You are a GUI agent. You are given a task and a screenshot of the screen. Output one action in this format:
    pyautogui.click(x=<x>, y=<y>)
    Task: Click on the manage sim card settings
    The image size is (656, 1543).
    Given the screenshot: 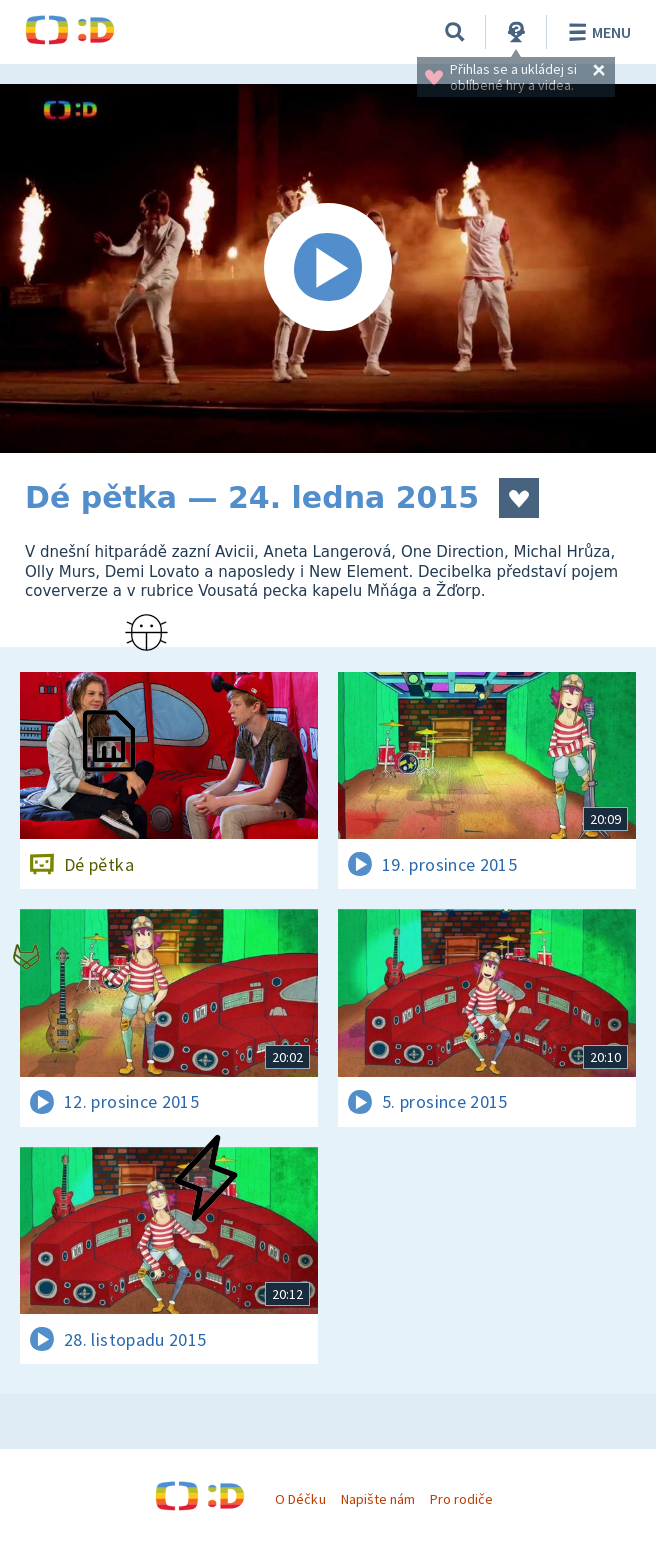 What is the action you would take?
    pyautogui.click(x=109, y=741)
    